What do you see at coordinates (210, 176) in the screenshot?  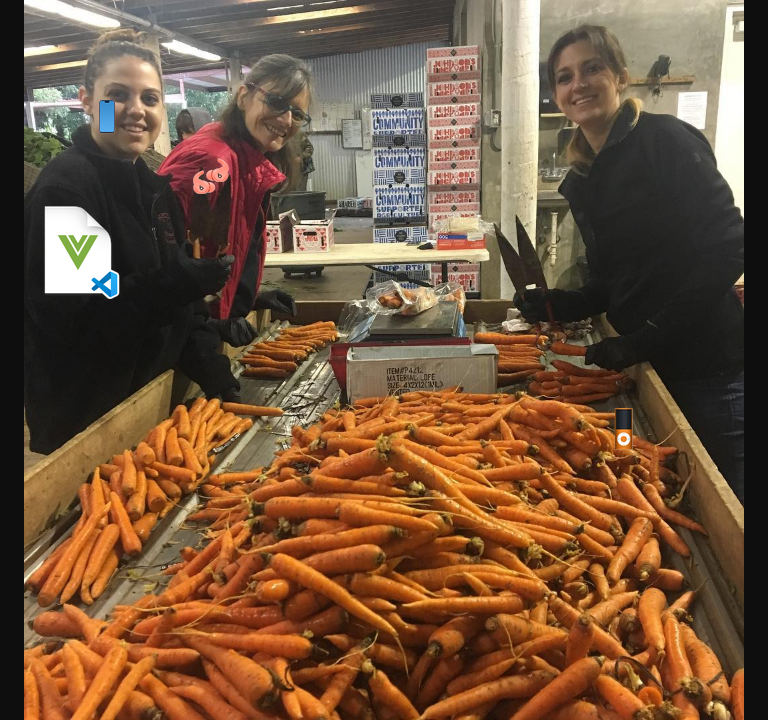 I see `beats fit pro earbuds in coral pink` at bounding box center [210, 176].